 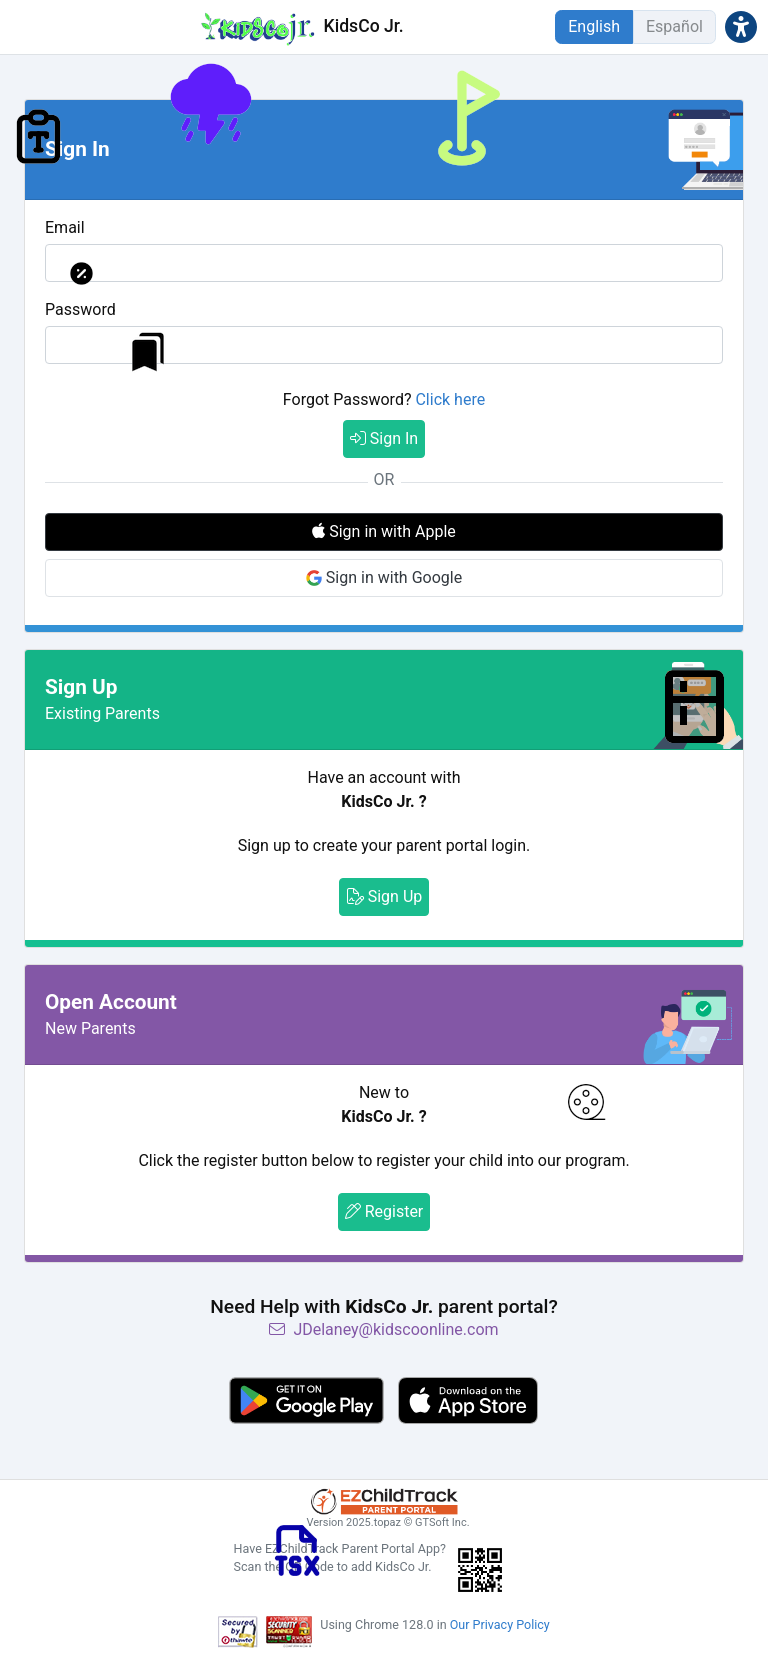 I want to click on access video or movie library, so click(x=586, y=1102).